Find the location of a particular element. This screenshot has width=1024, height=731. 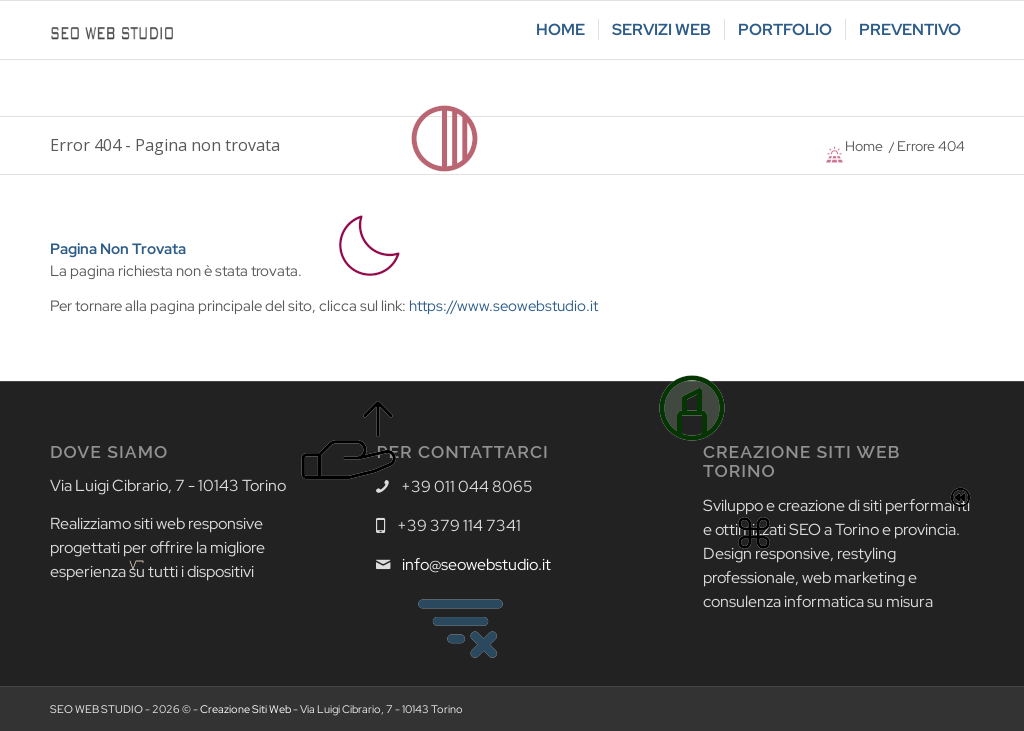

upload or share content manually is located at coordinates (352, 445).